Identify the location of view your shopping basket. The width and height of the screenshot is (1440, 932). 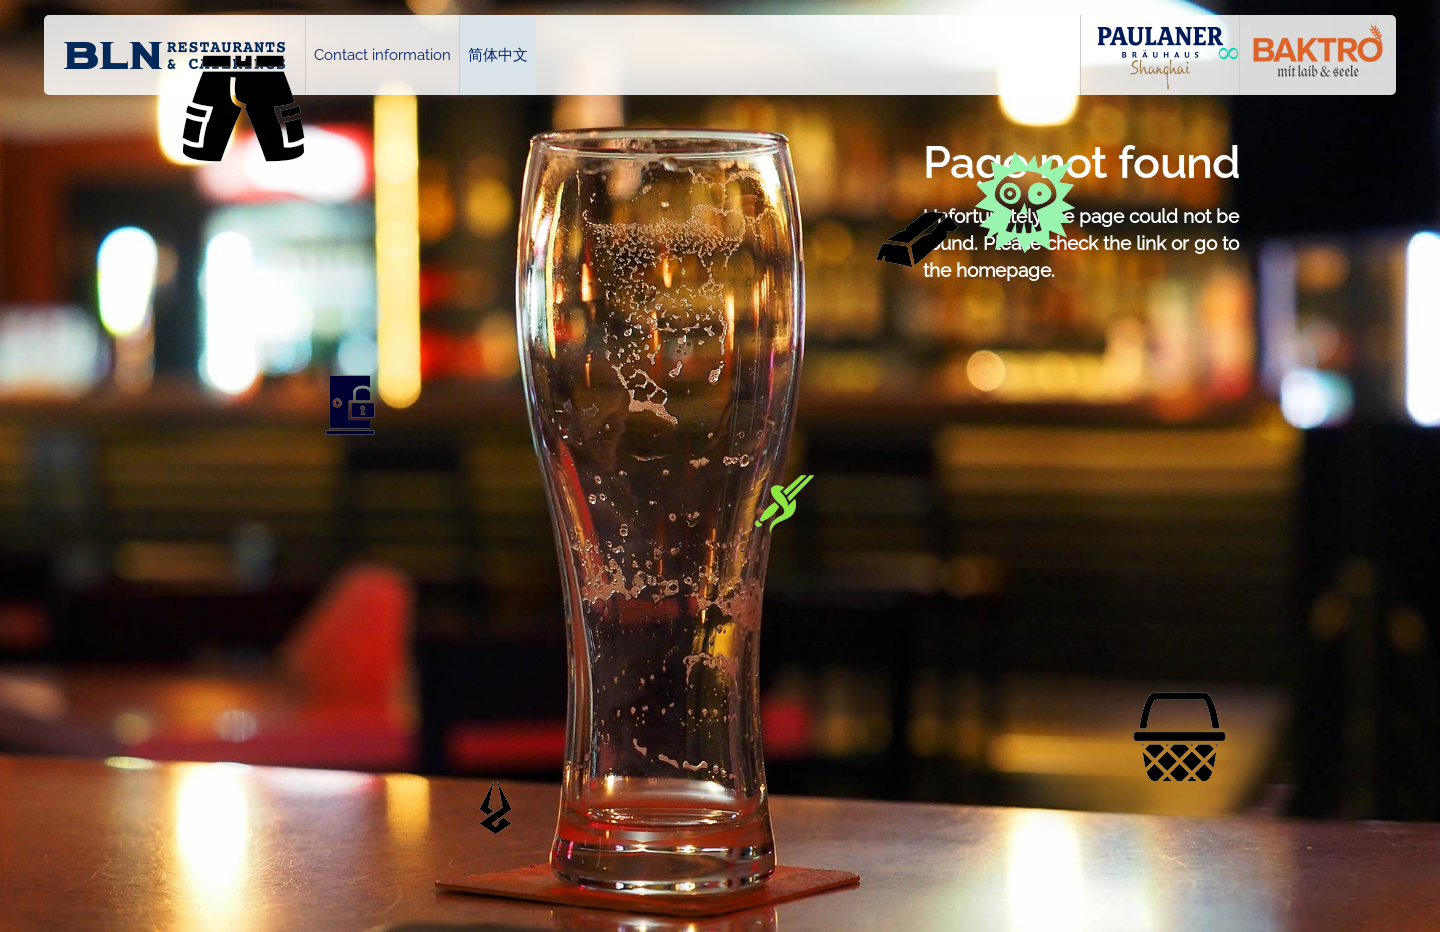
(1179, 736).